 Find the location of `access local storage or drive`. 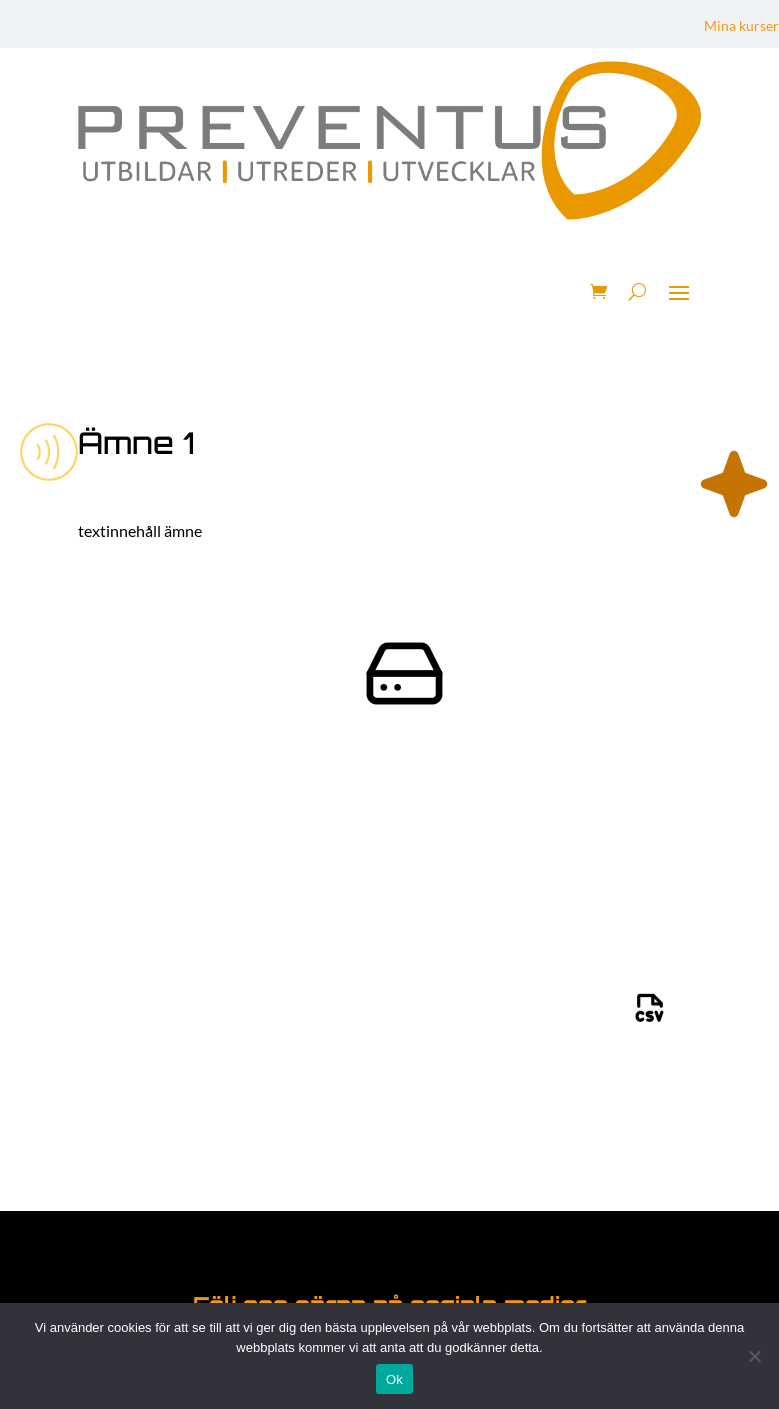

access local storage or drive is located at coordinates (404, 673).